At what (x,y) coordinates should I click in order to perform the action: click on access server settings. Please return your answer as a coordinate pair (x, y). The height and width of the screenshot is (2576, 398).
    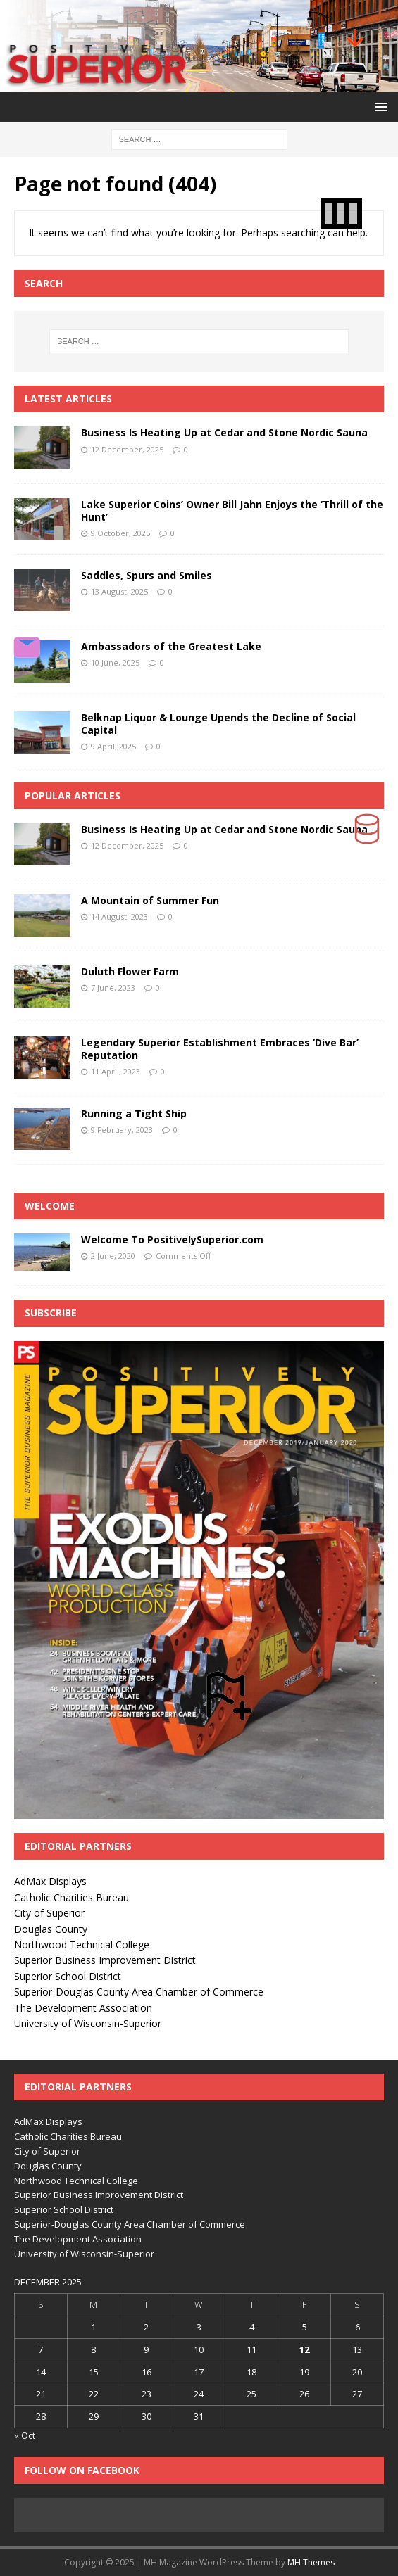
    Looking at the image, I should click on (367, 829).